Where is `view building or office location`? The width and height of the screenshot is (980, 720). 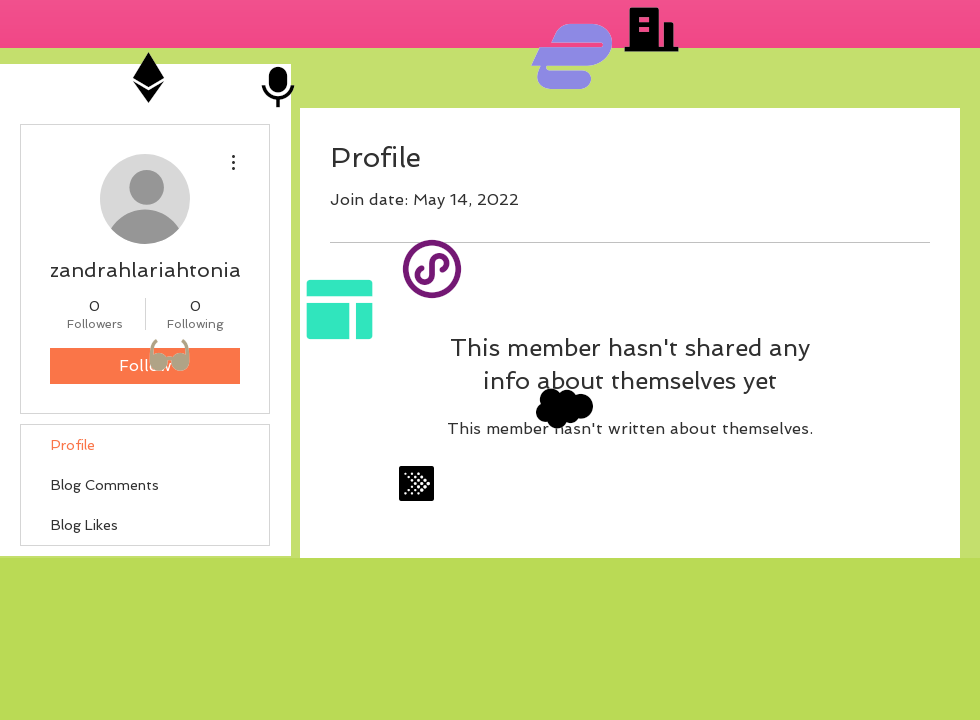
view building or office location is located at coordinates (651, 29).